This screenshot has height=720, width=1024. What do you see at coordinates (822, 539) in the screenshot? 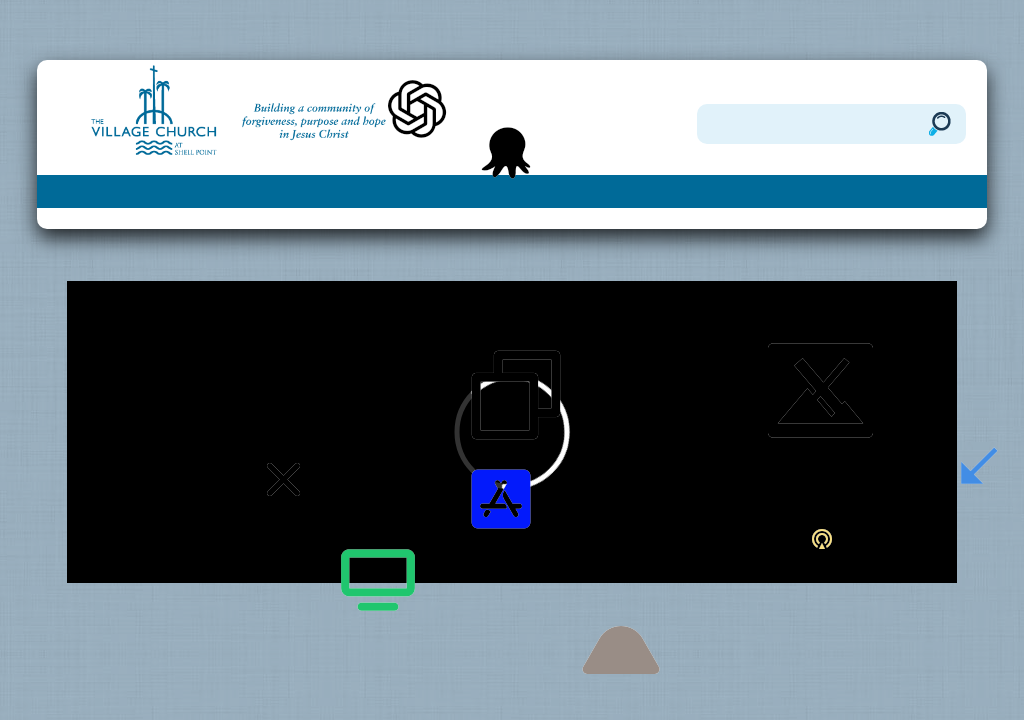
I see `enable GPS or location tracking` at bounding box center [822, 539].